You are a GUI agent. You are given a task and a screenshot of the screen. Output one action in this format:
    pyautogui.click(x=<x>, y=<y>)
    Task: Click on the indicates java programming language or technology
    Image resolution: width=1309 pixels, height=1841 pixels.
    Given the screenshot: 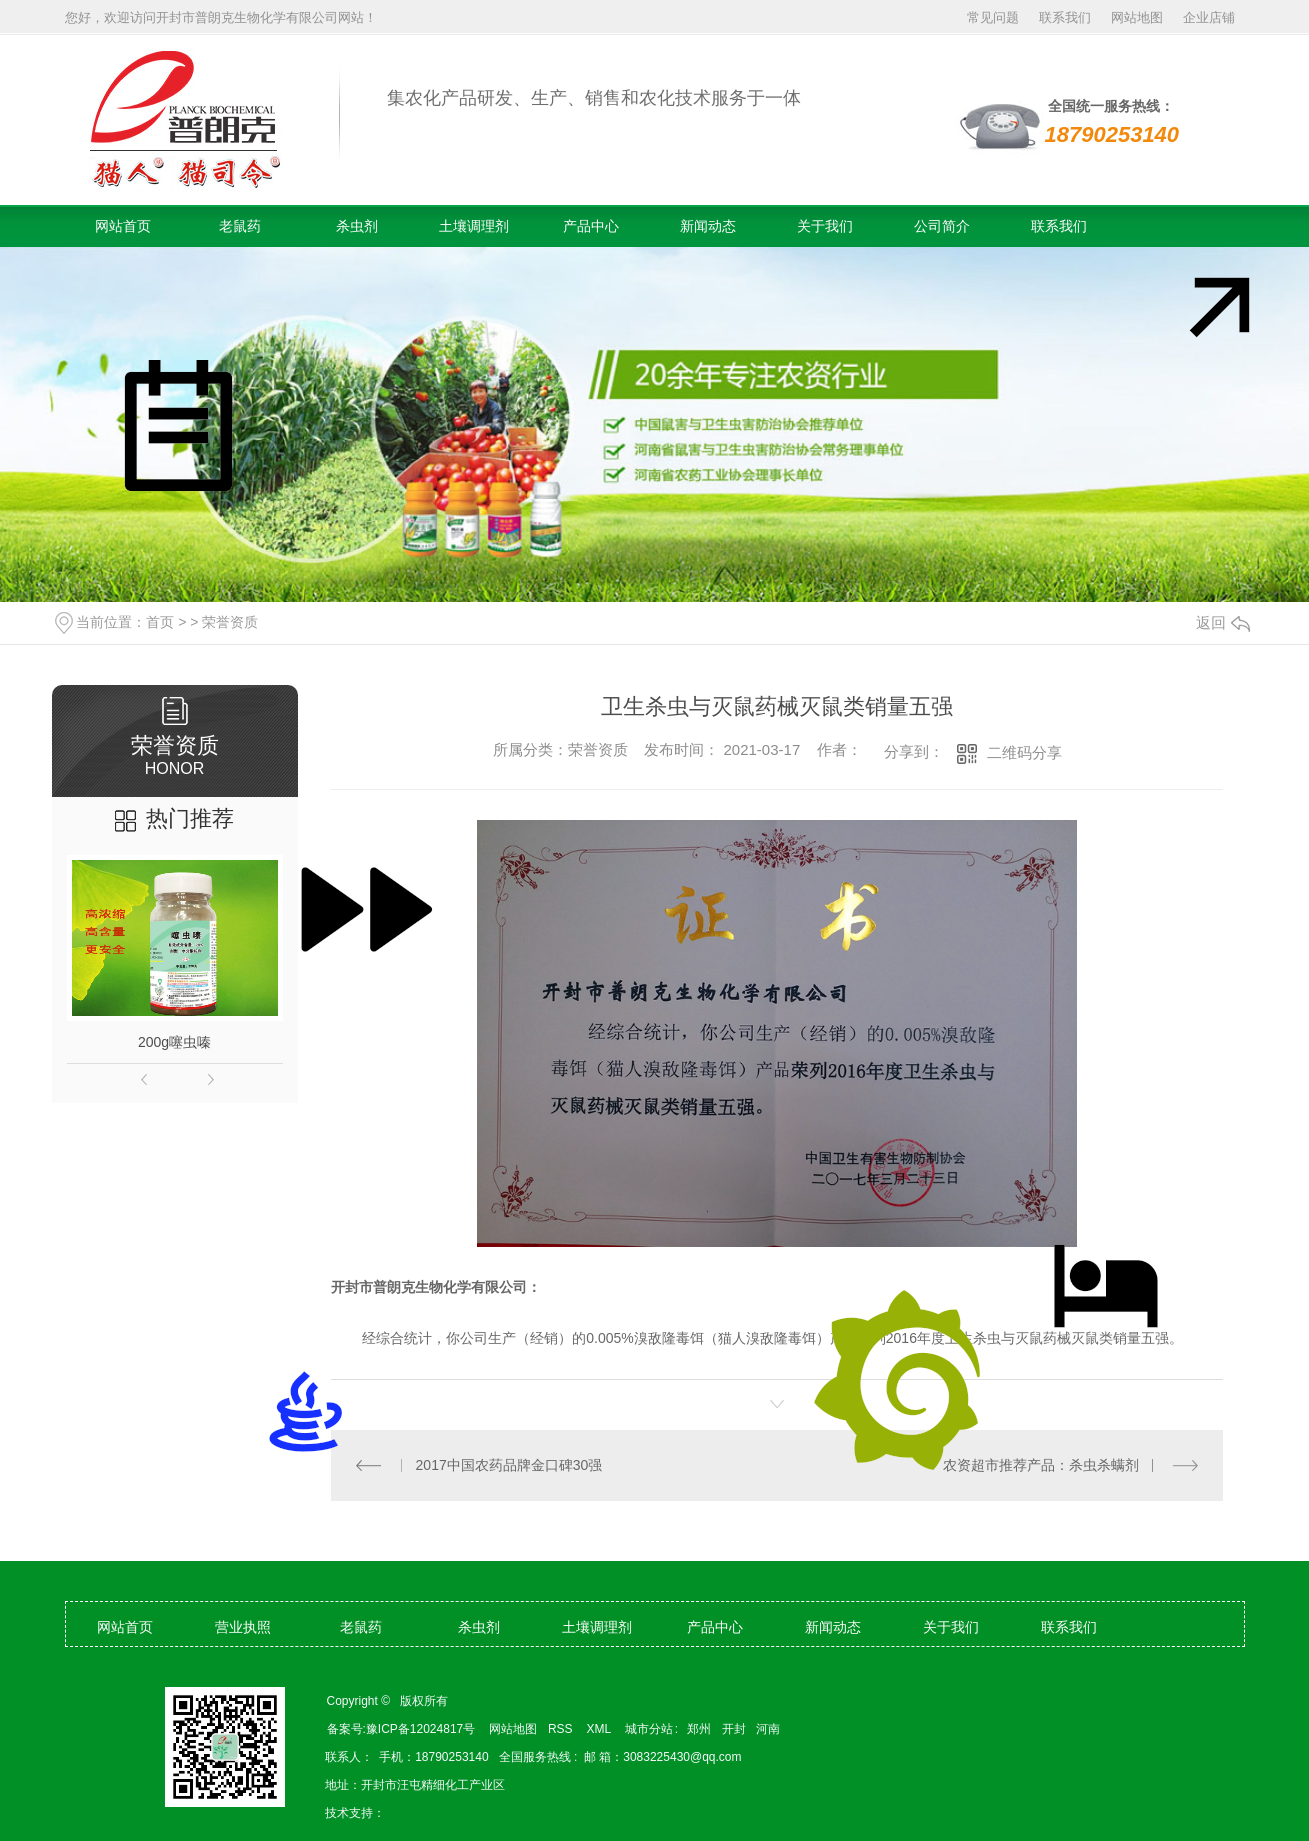 What is the action you would take?
    pyautogui.click(x=306, y=1414)
    